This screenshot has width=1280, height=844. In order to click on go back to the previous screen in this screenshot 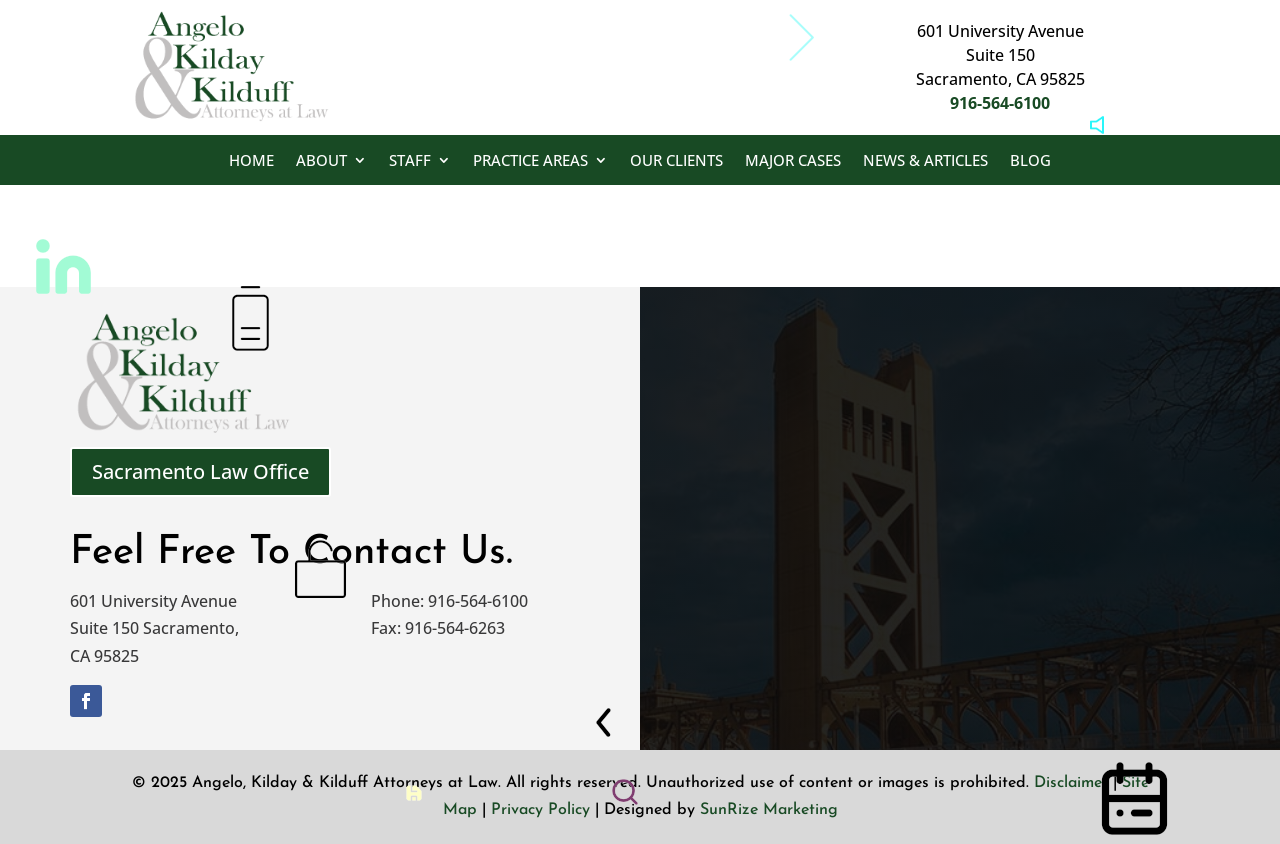, I will do `click(604, 722)`.